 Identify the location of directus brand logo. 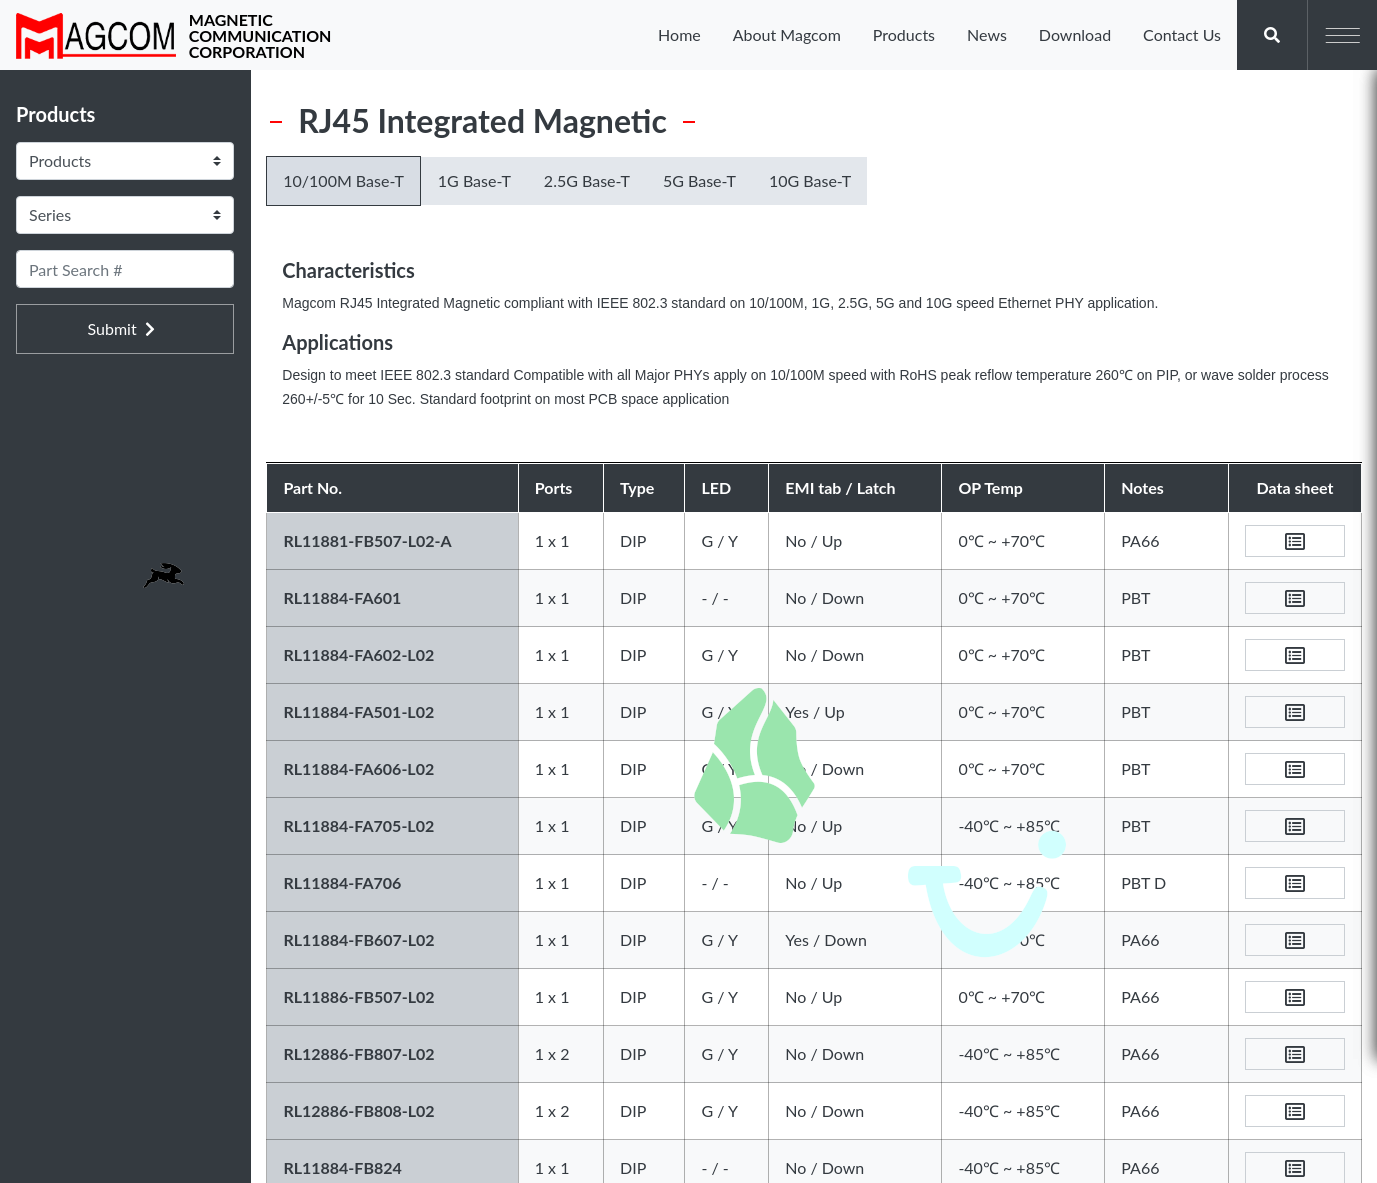
(163, 575).